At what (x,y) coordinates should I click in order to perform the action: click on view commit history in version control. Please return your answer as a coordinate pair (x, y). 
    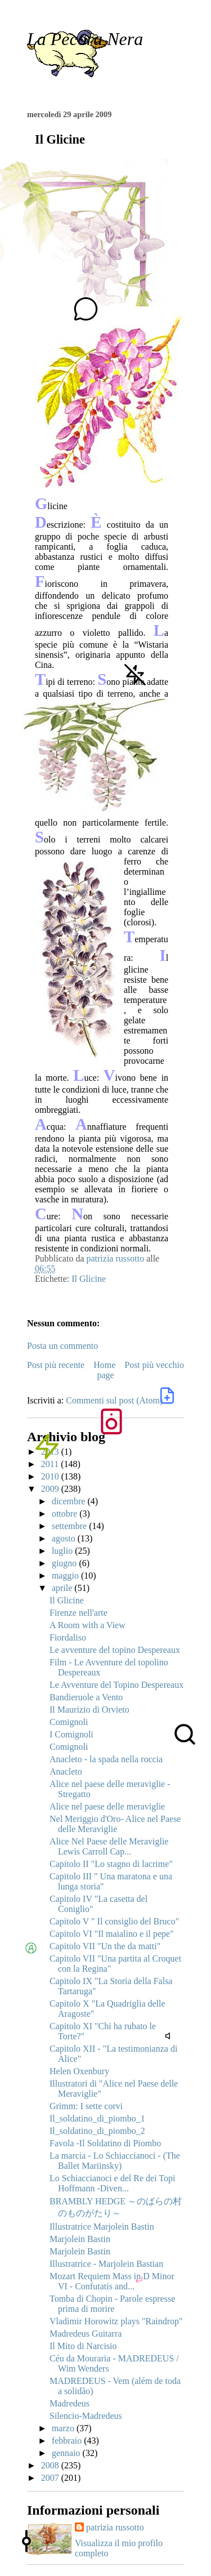
    Looking at the image, I should click on (26, 2541).